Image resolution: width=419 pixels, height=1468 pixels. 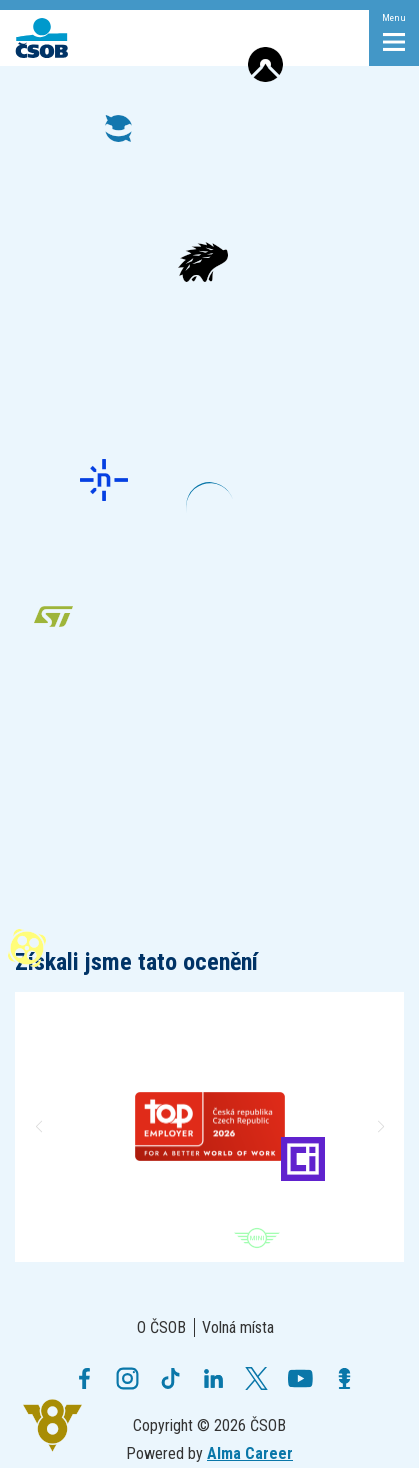 What do you see at coordinates (52, 1425) in the screenshot?
I see `V8 JavaScript engine logo` at bounding box center [52, 1425].